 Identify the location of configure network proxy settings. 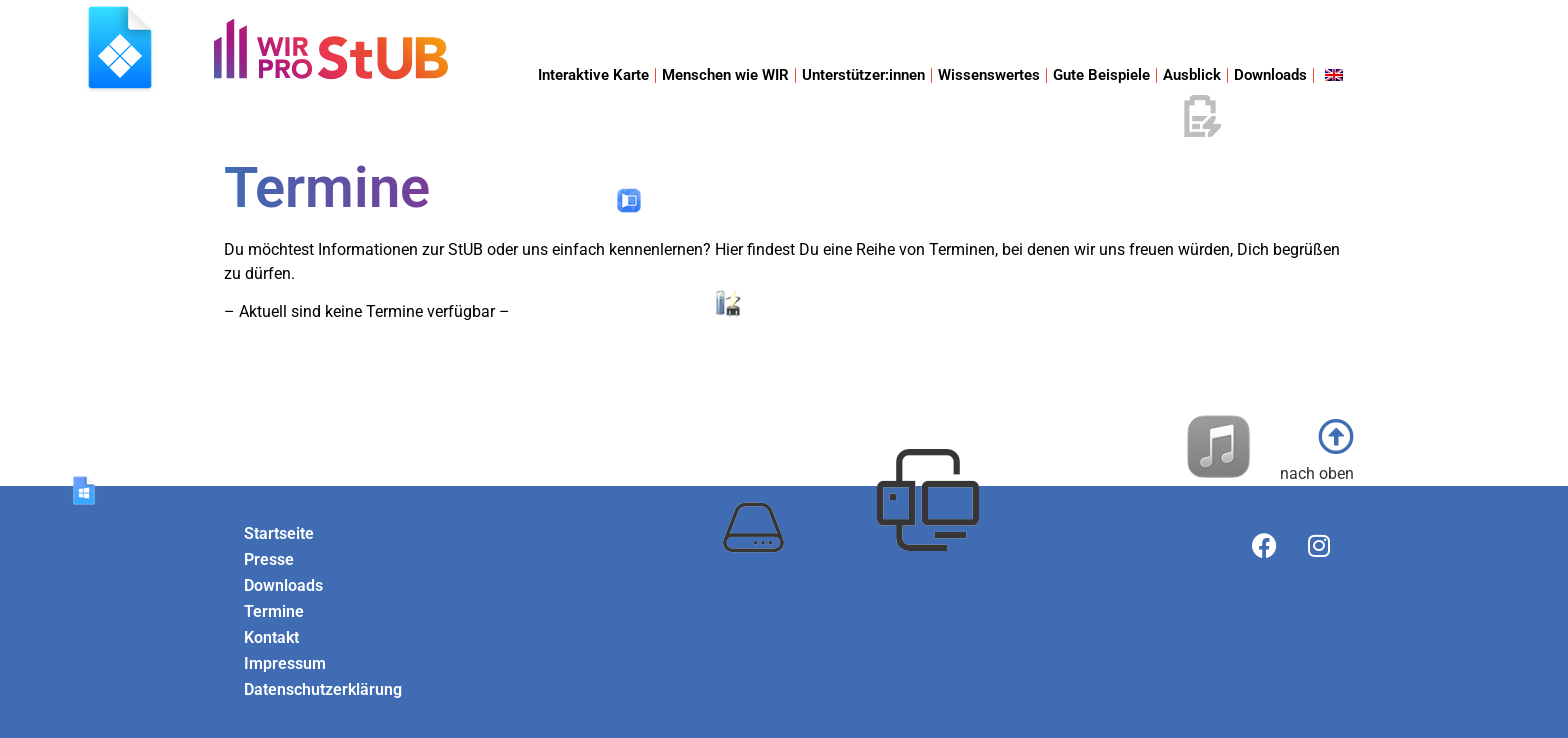
(629, 201).